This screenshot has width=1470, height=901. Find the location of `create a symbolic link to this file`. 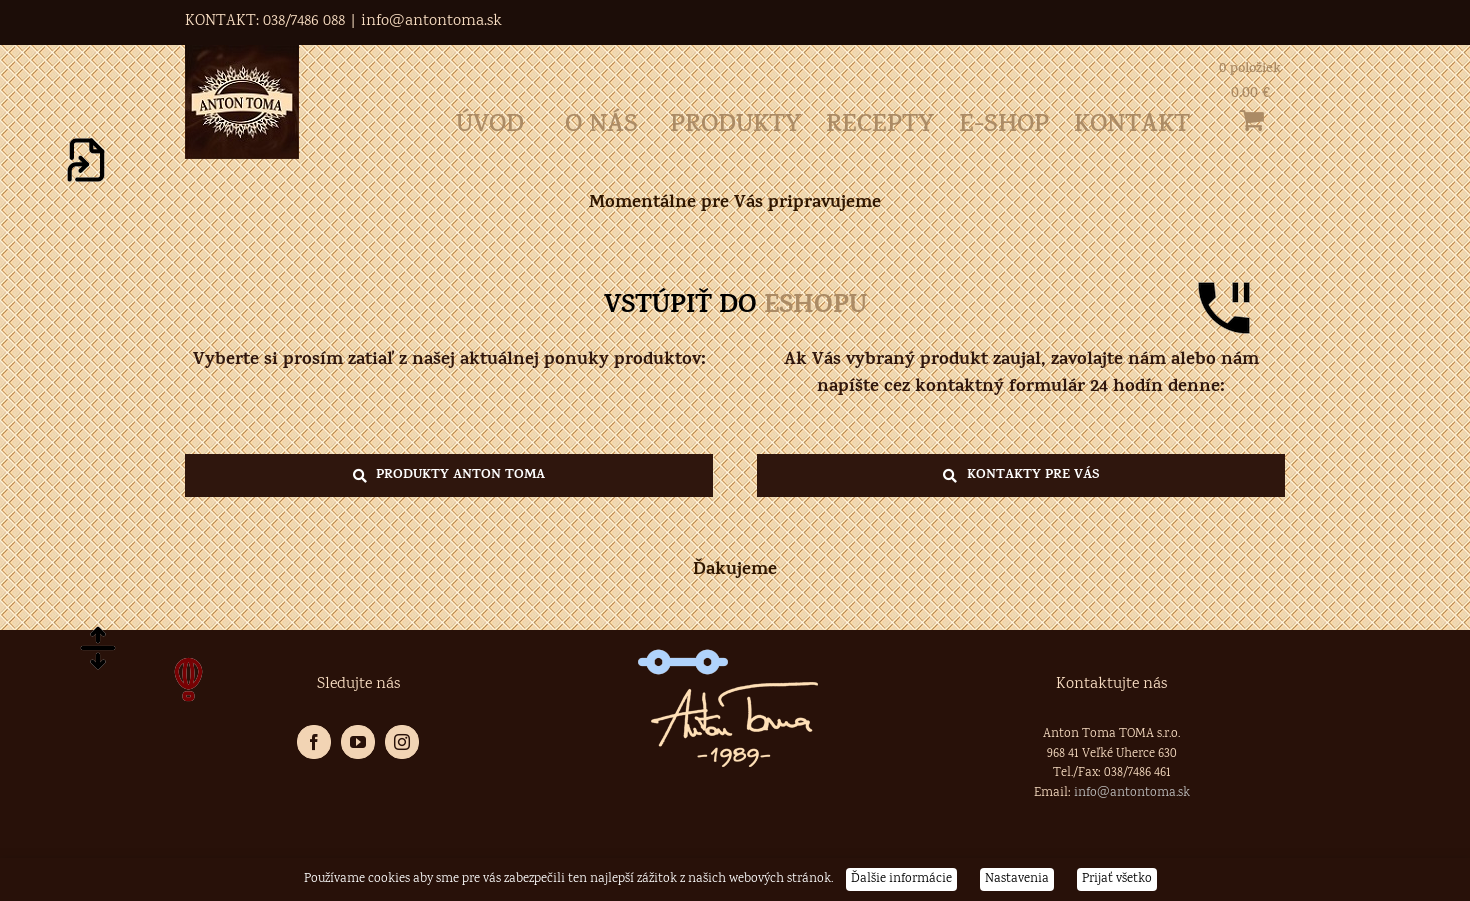

create a symbolic link to this file is located at coordinates (87, 160).